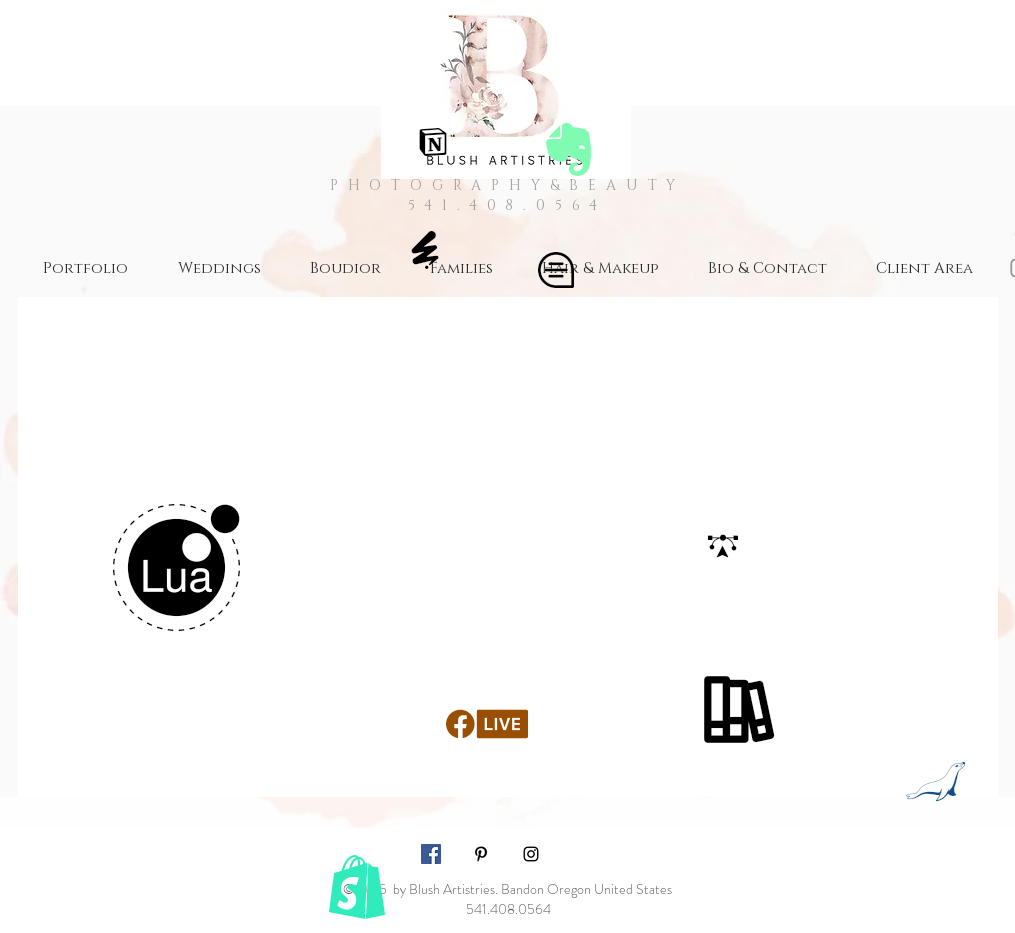 Image resolution: width=1015 pixels, height=933 pixels. I want to click on browse your digital library, so click(737, 709).